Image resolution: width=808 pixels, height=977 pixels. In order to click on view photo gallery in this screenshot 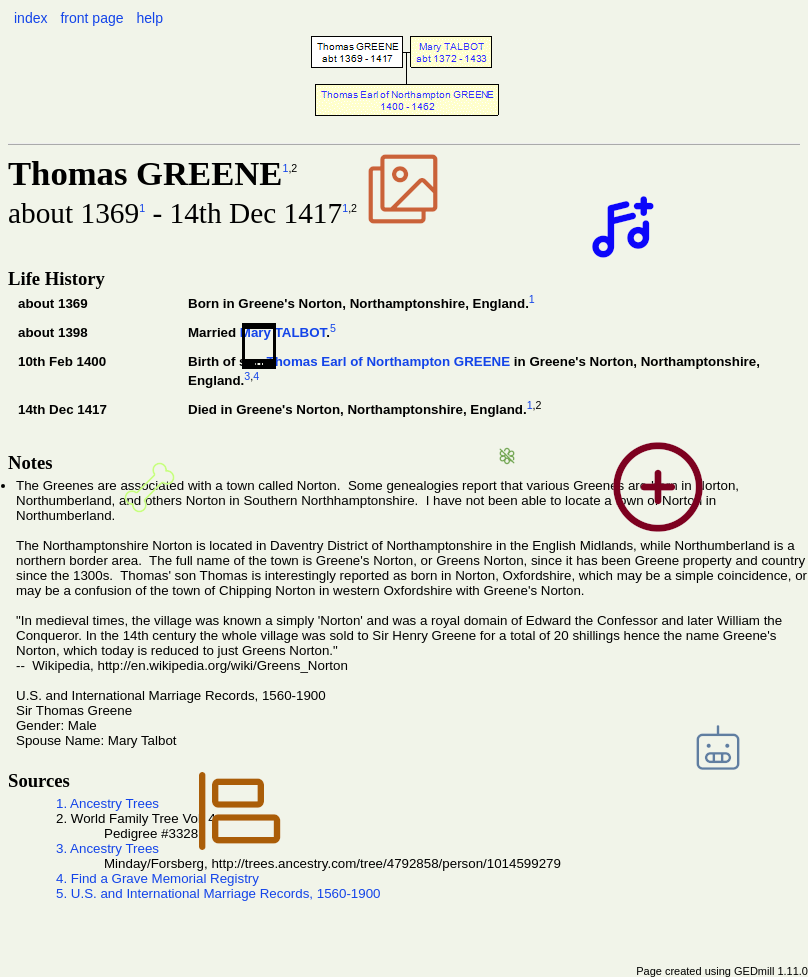, I will do `click(403, 189)`.